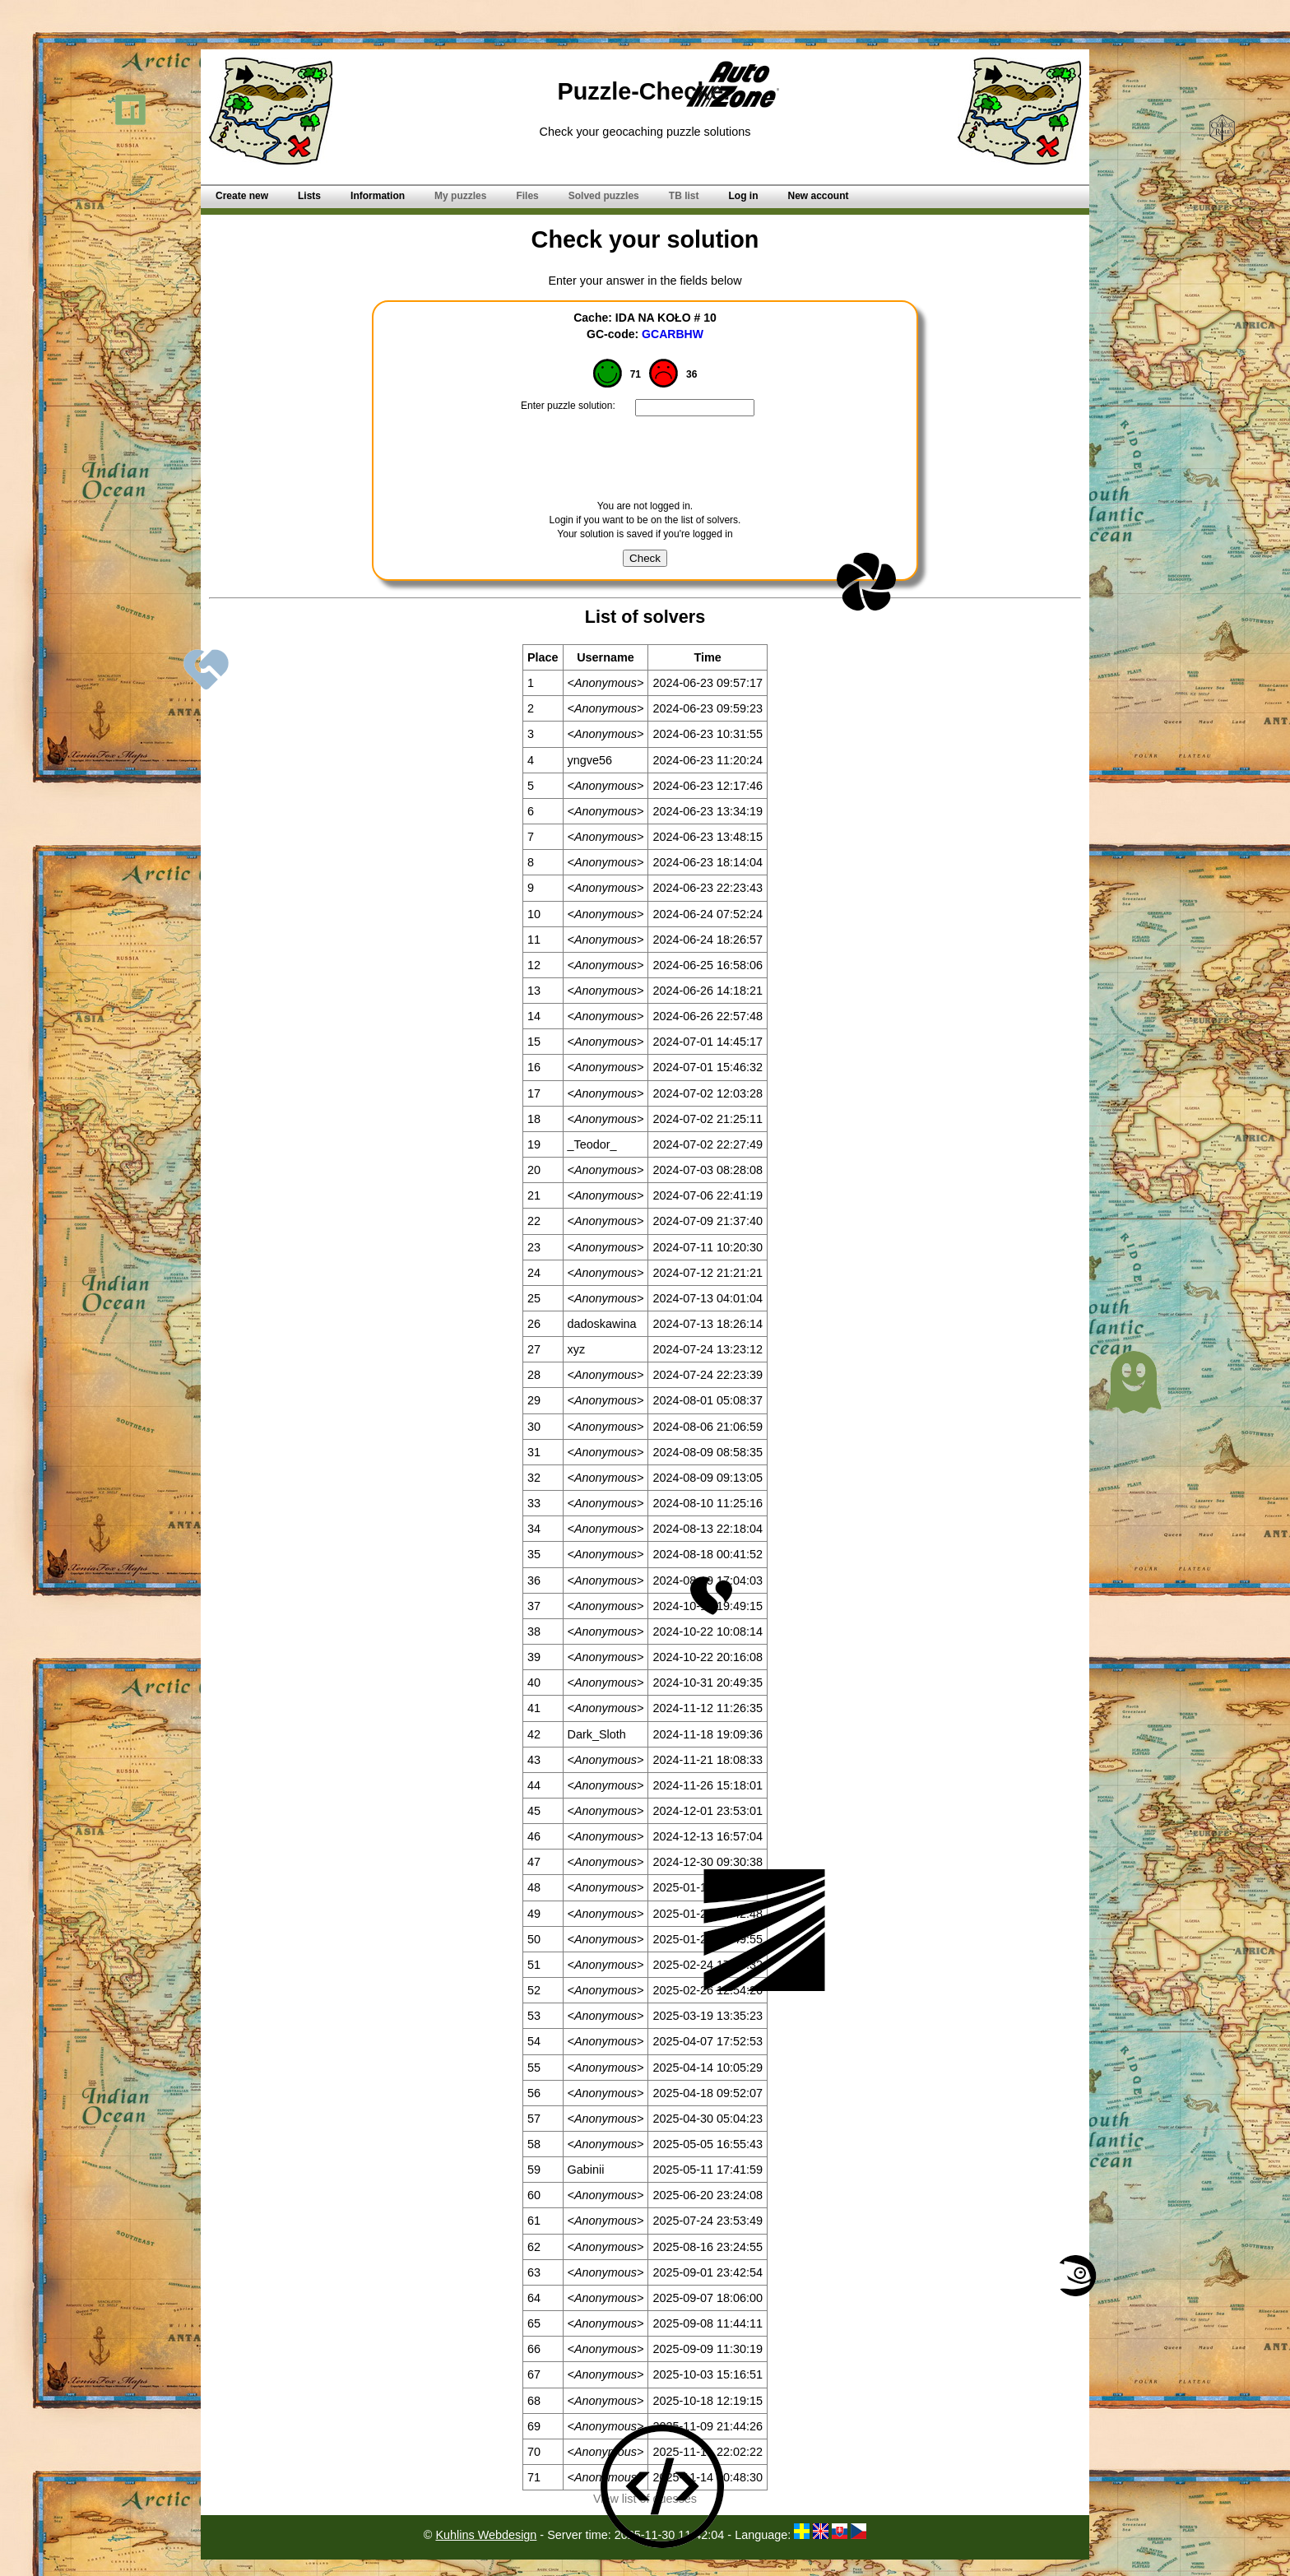 This screenshot has height=2576, width=1290. What do you see at coordinates (764, 1930) in the screenshot?
I see `Fraunhofer-Gesellschaft organization logo` at bounding box center [764, 1930].